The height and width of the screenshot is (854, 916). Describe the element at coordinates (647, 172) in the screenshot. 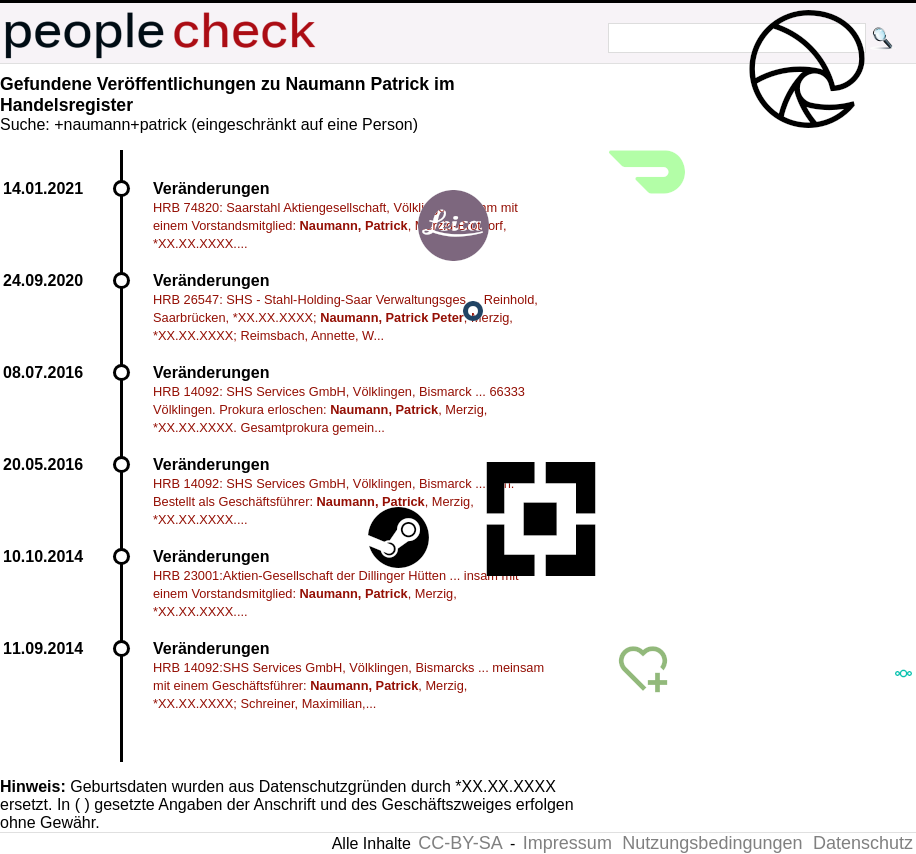

I see `open the DoorDash app` at that location.